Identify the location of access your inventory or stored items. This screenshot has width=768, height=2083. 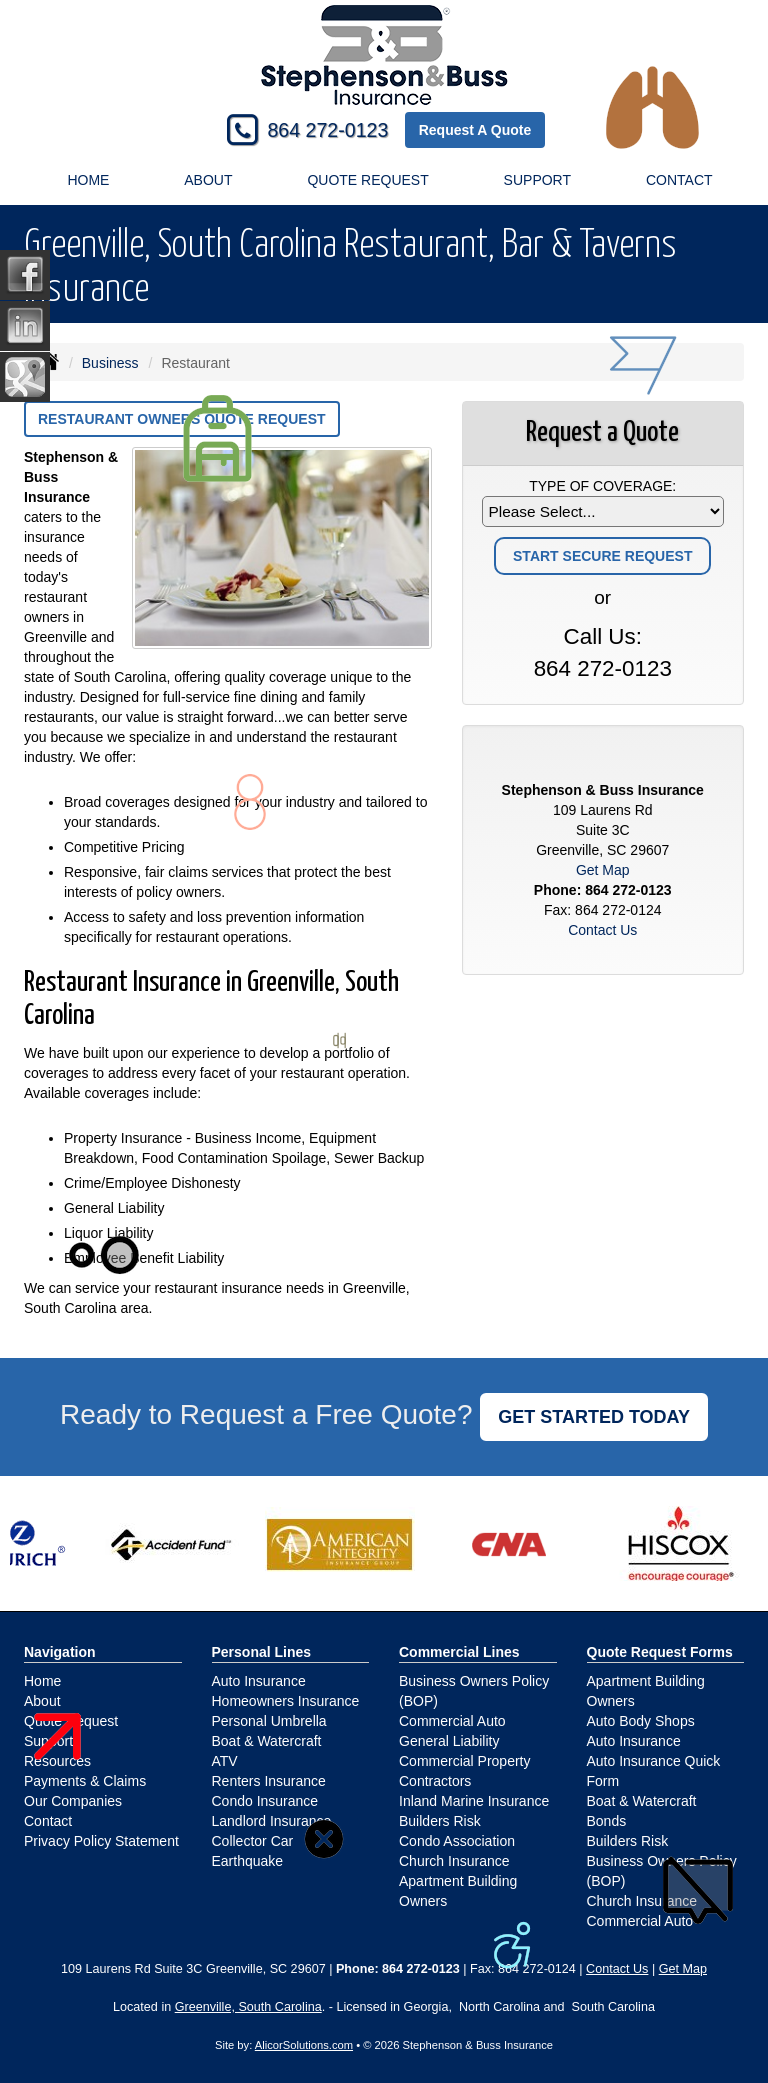
(217, 441).